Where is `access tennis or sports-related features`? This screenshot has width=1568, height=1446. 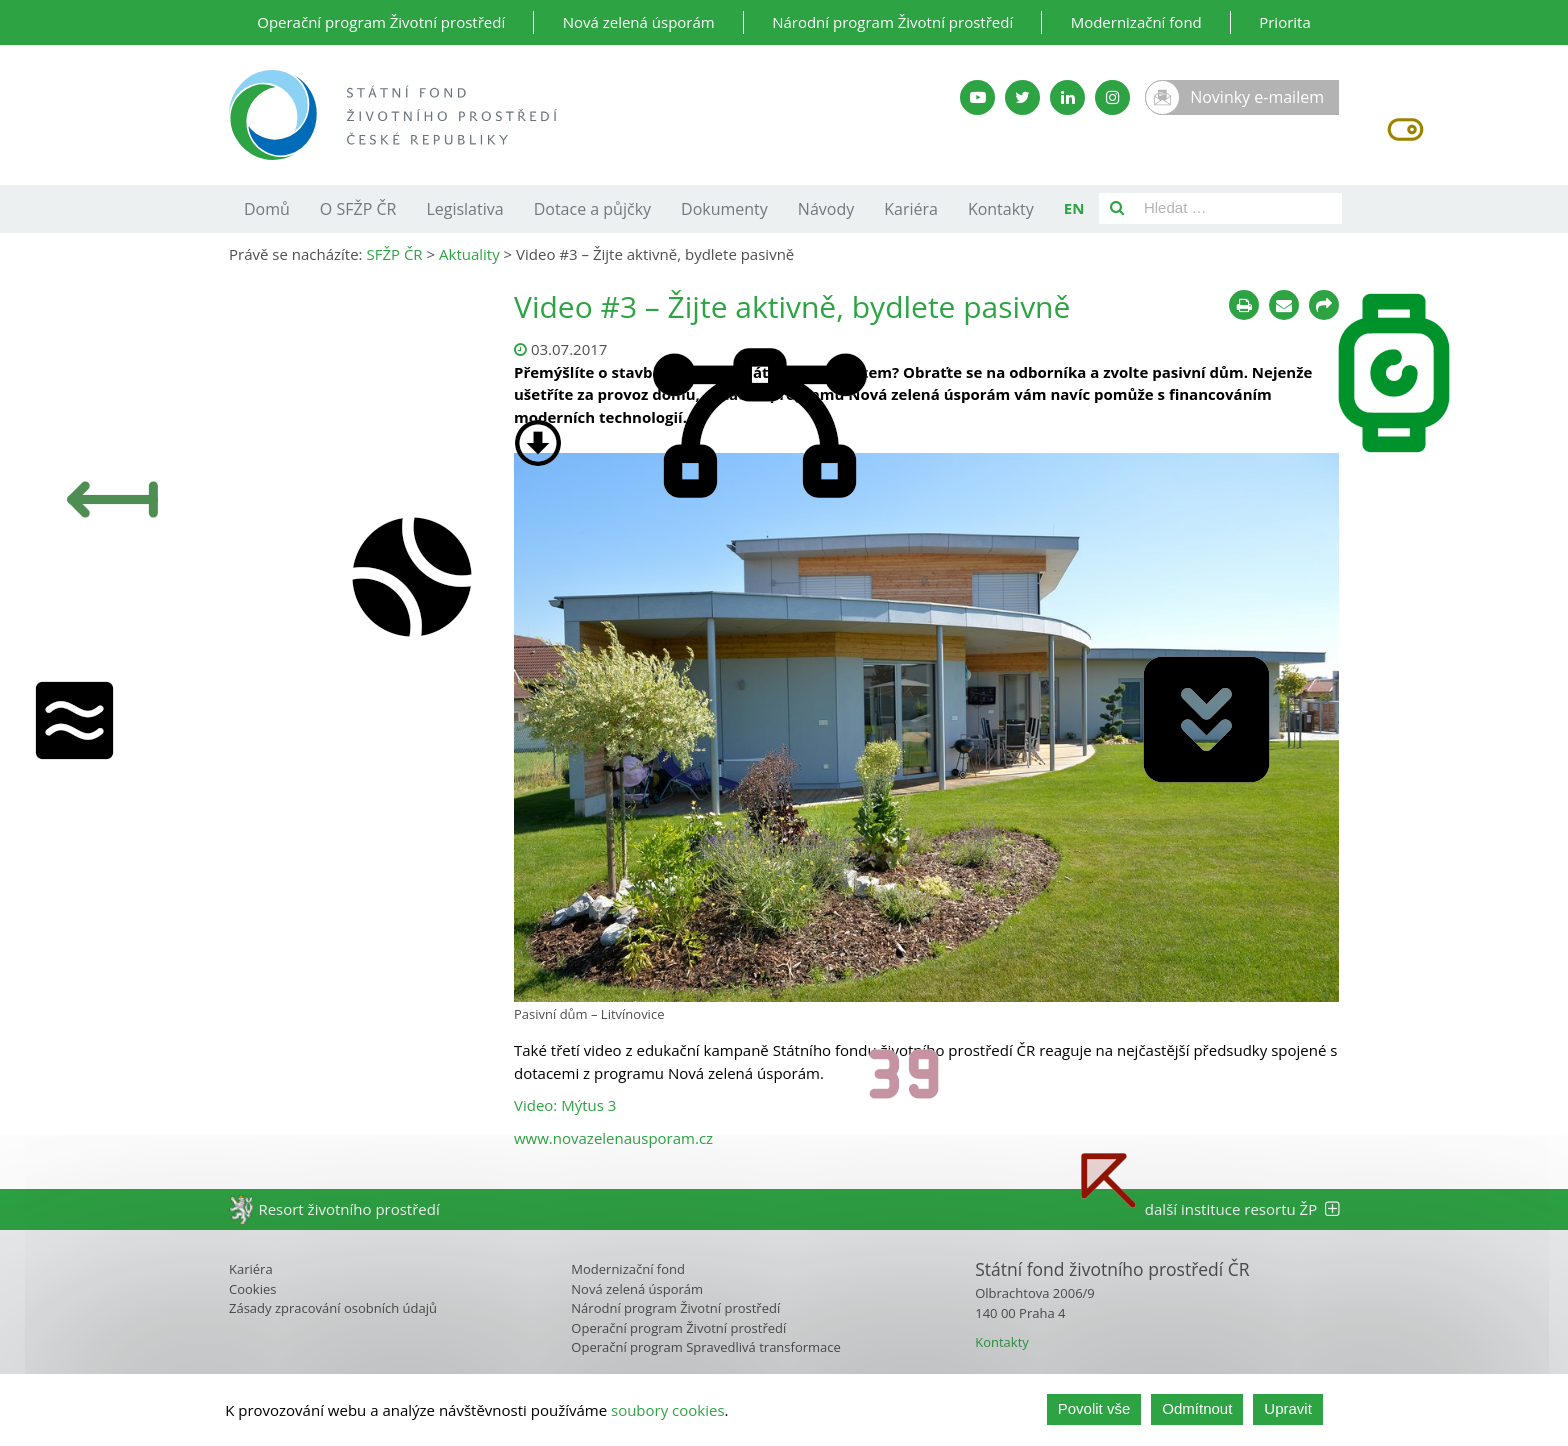 access tennis or sports-related features is located at coordinates (412, 577).